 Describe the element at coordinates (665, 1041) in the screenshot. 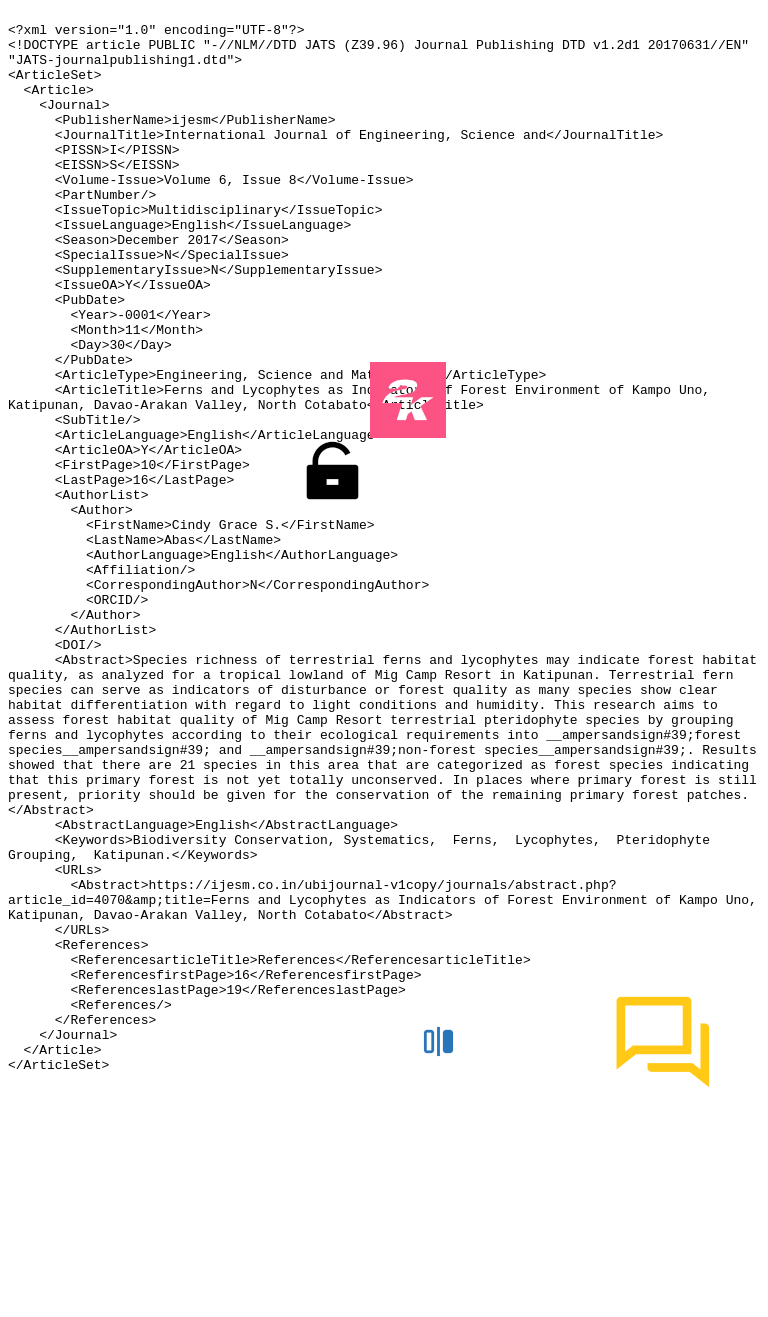

I see `open chat or messaging feature` at that location.